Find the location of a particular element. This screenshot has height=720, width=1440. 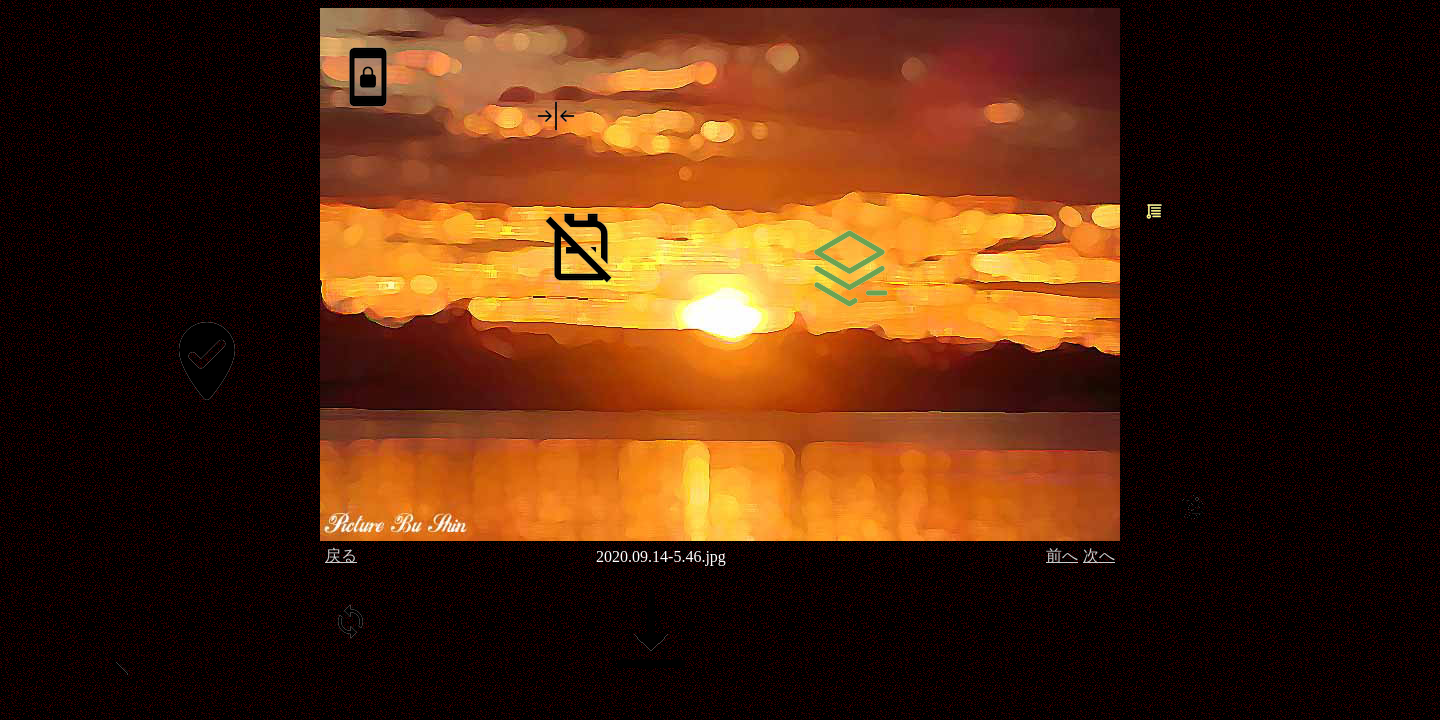

sync data with cloud or server is located at coordinates (350, 621).